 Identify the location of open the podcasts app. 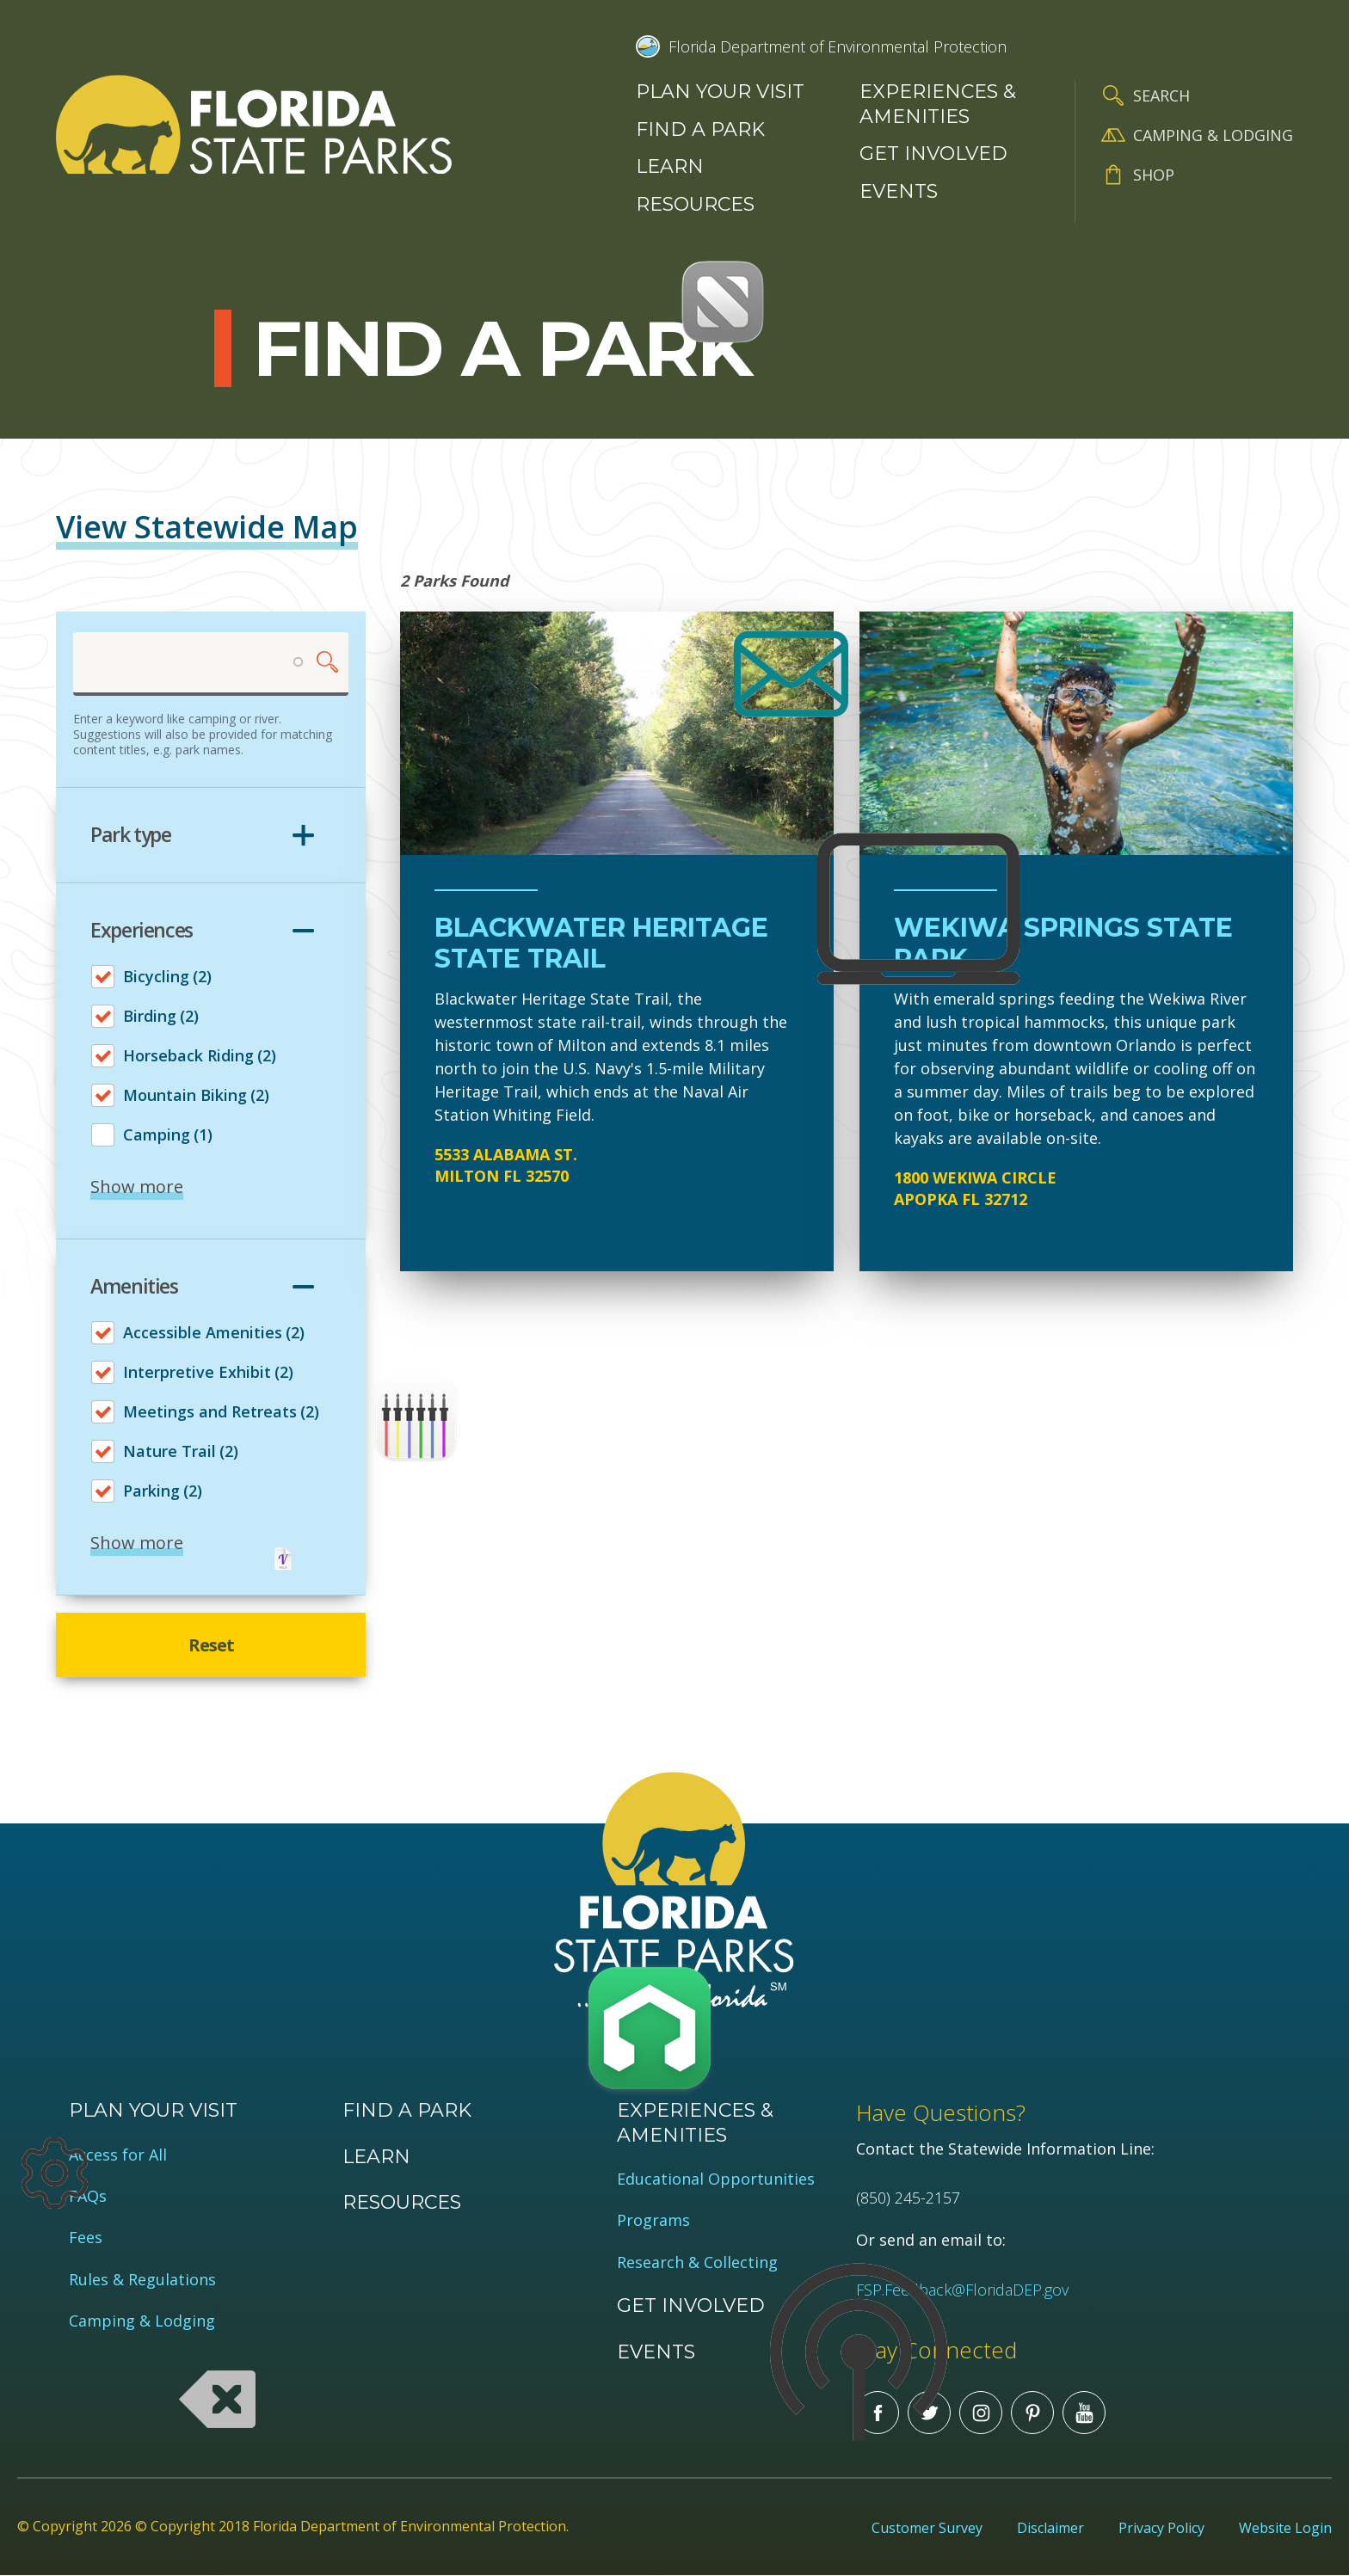
(865, 2346).